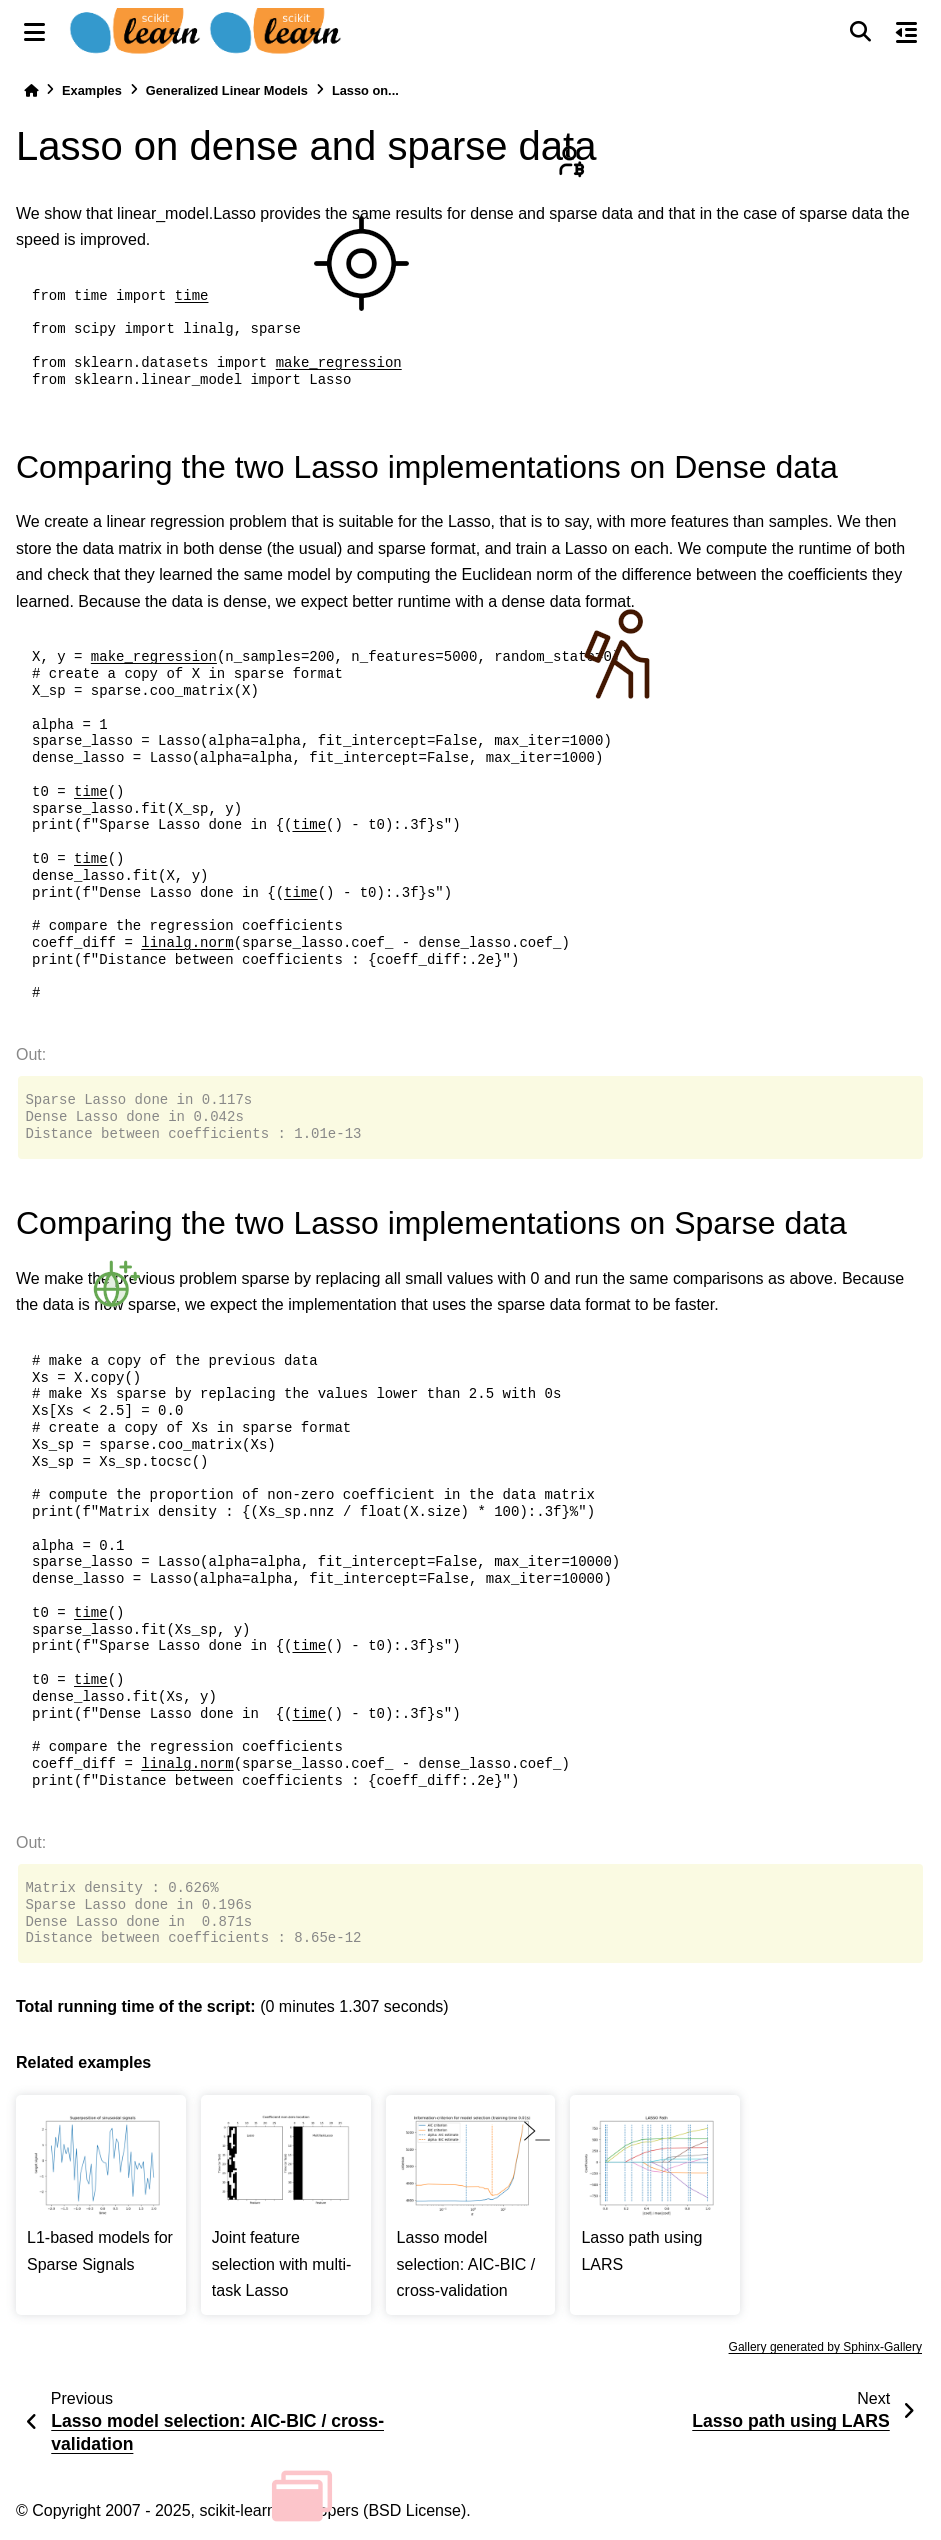 The image size is (941, 2540). Describe the element at coordinates (361, 263) in the screenshot. I see `center map on current location` at that location.